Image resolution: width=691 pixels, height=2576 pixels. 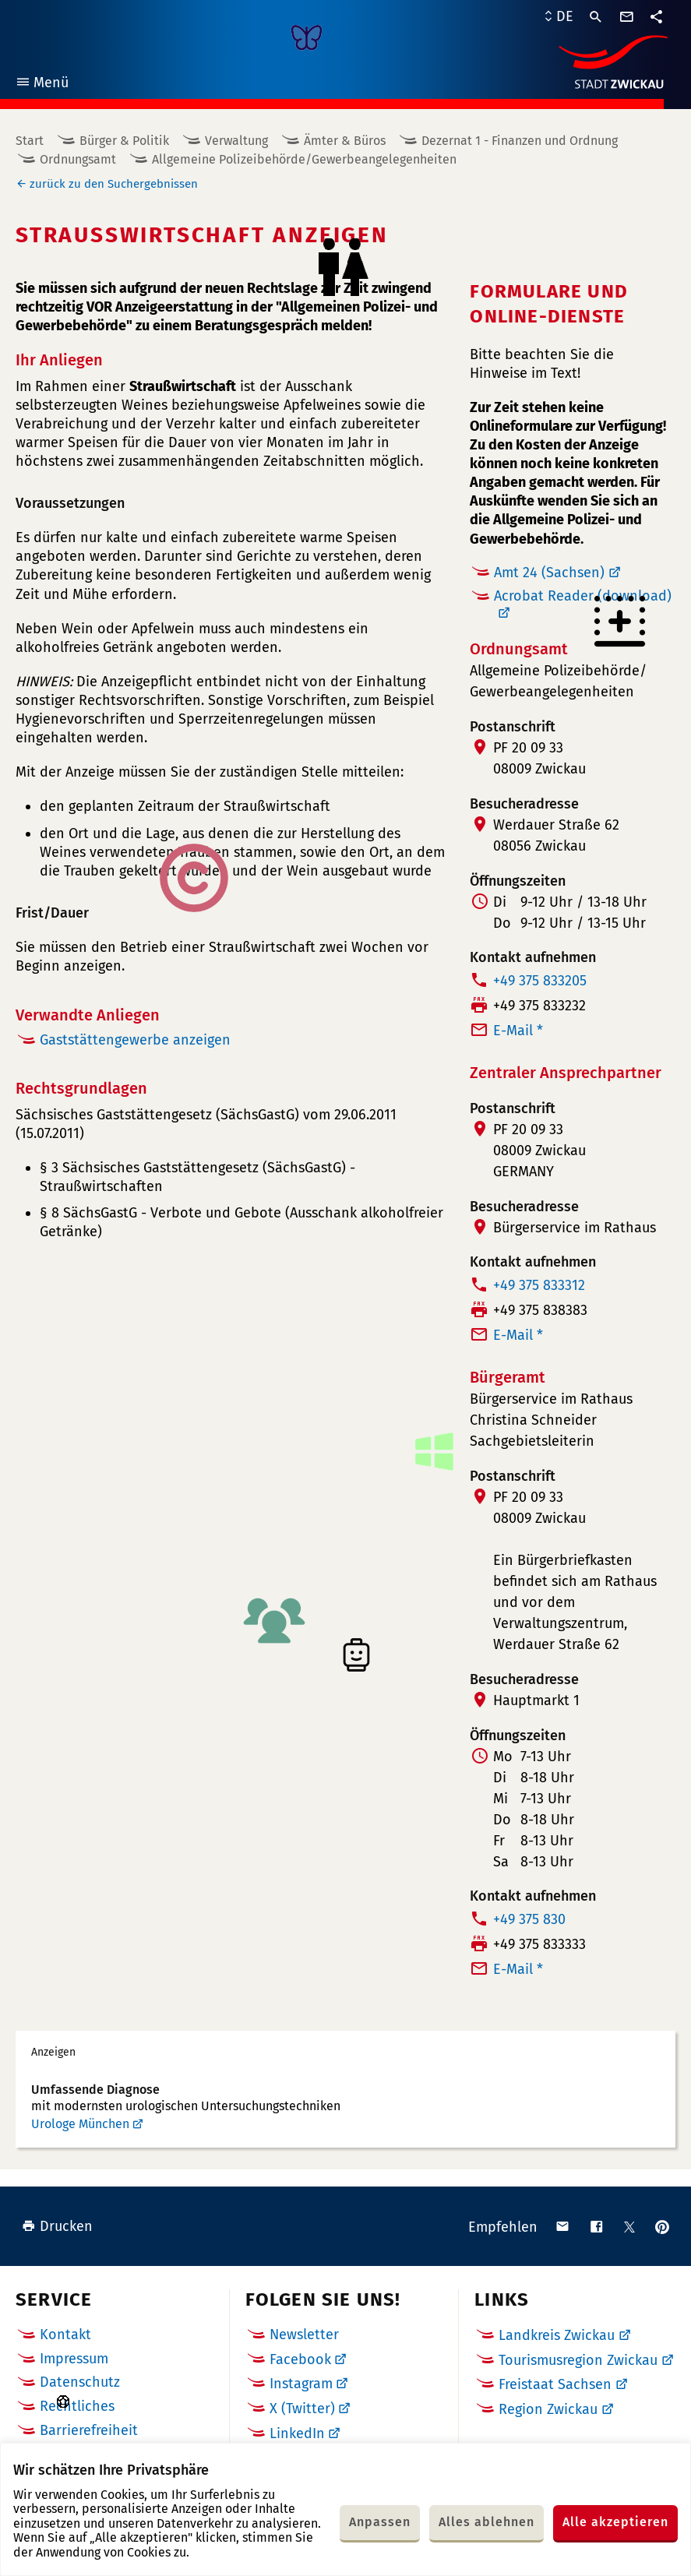 What do you see at coordinates (63, 2402) in the screenshot?
I see `access soccer or football content` at bounding box center [63, 2402].